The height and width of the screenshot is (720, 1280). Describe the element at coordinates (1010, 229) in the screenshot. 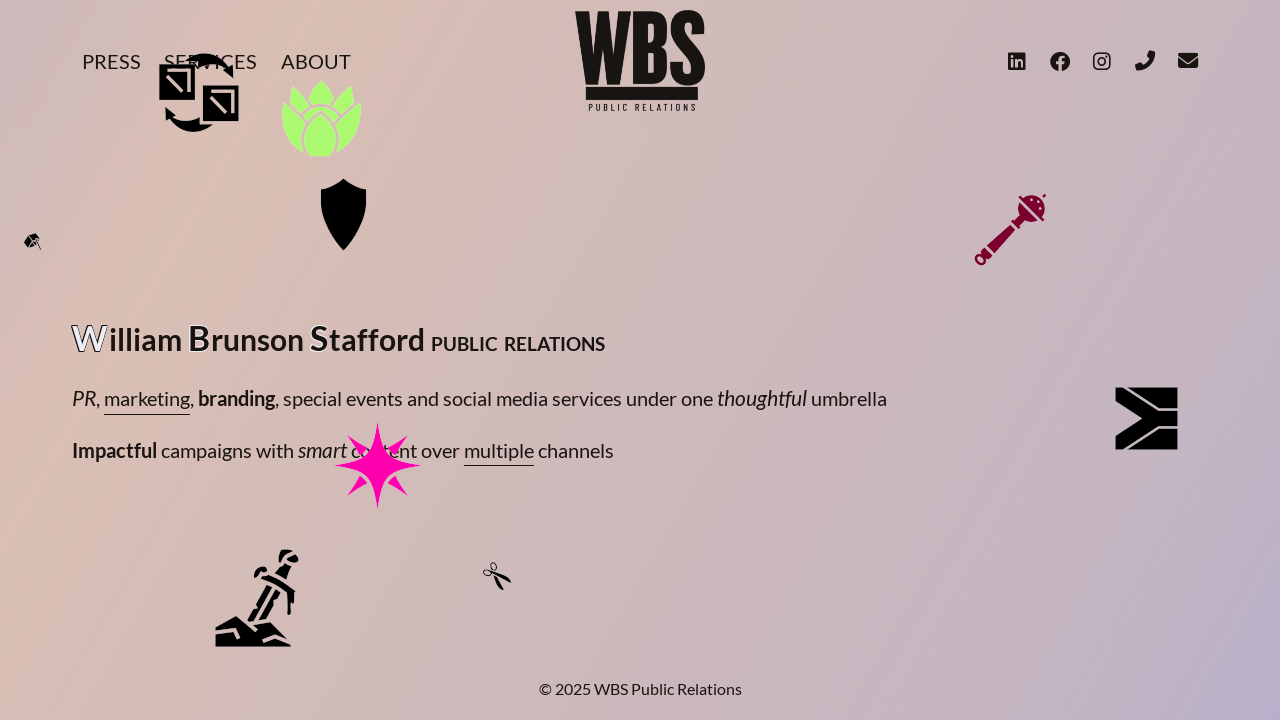

I see `select holy water sprinkler item` at that location.